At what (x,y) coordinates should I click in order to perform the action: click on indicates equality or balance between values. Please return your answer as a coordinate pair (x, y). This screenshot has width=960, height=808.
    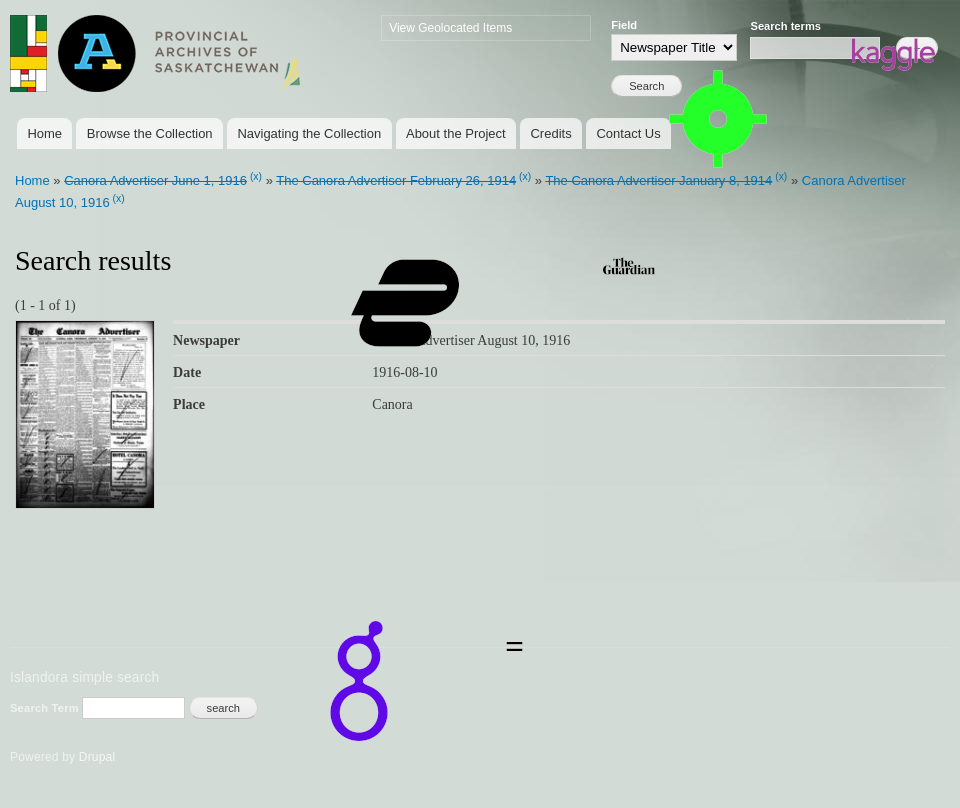
    Looking at the image, I should click on (514, 646).